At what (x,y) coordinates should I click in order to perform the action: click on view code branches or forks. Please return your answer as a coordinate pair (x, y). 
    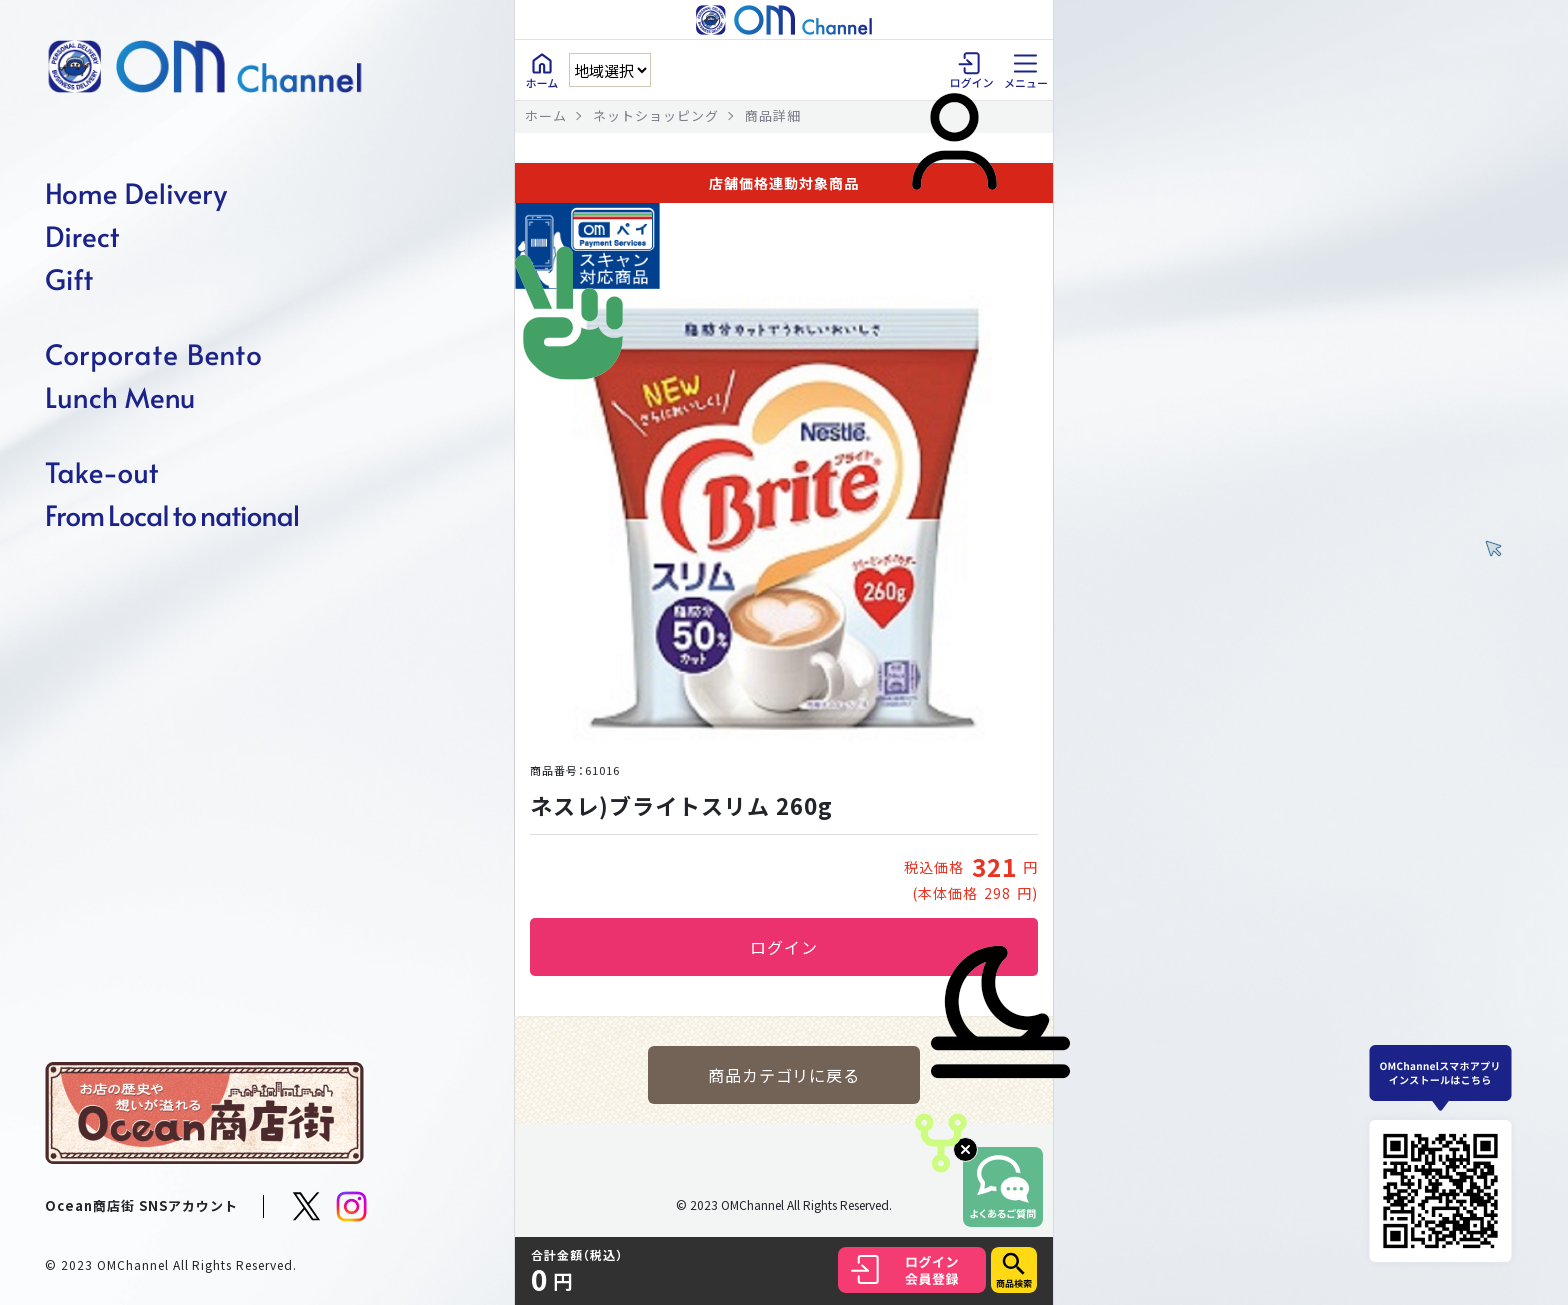
    Looking at the image, I should click on (941, 1143).